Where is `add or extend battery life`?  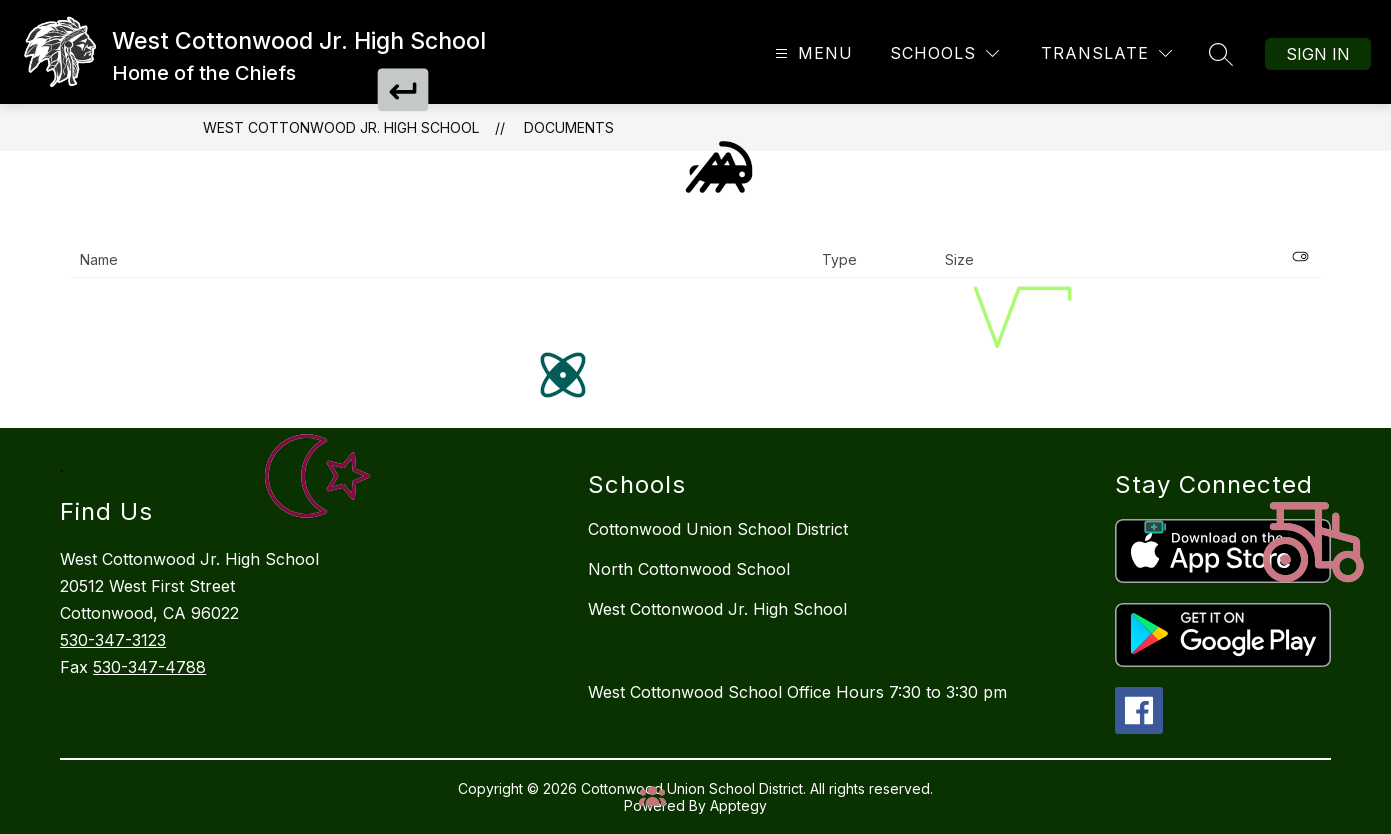
add or extend battery life is located at coordinates (1155, 527).